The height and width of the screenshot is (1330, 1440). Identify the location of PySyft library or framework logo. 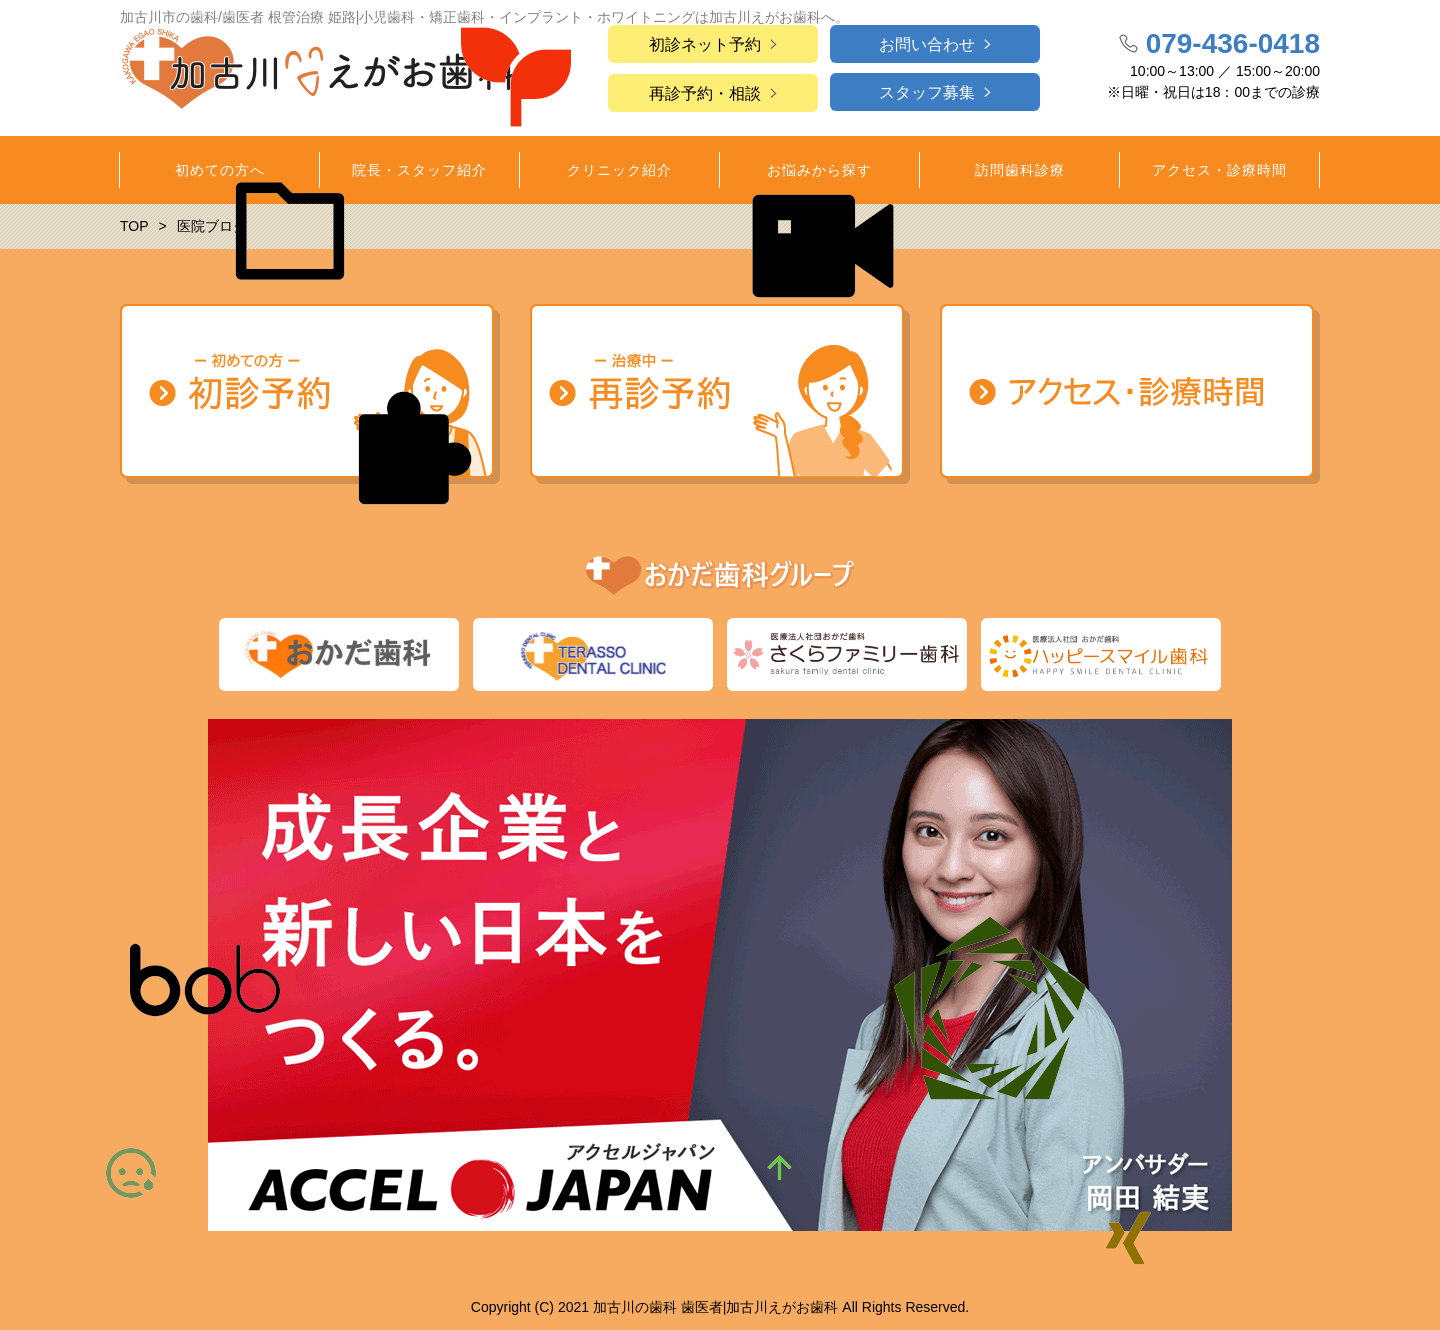
(990, 1008).